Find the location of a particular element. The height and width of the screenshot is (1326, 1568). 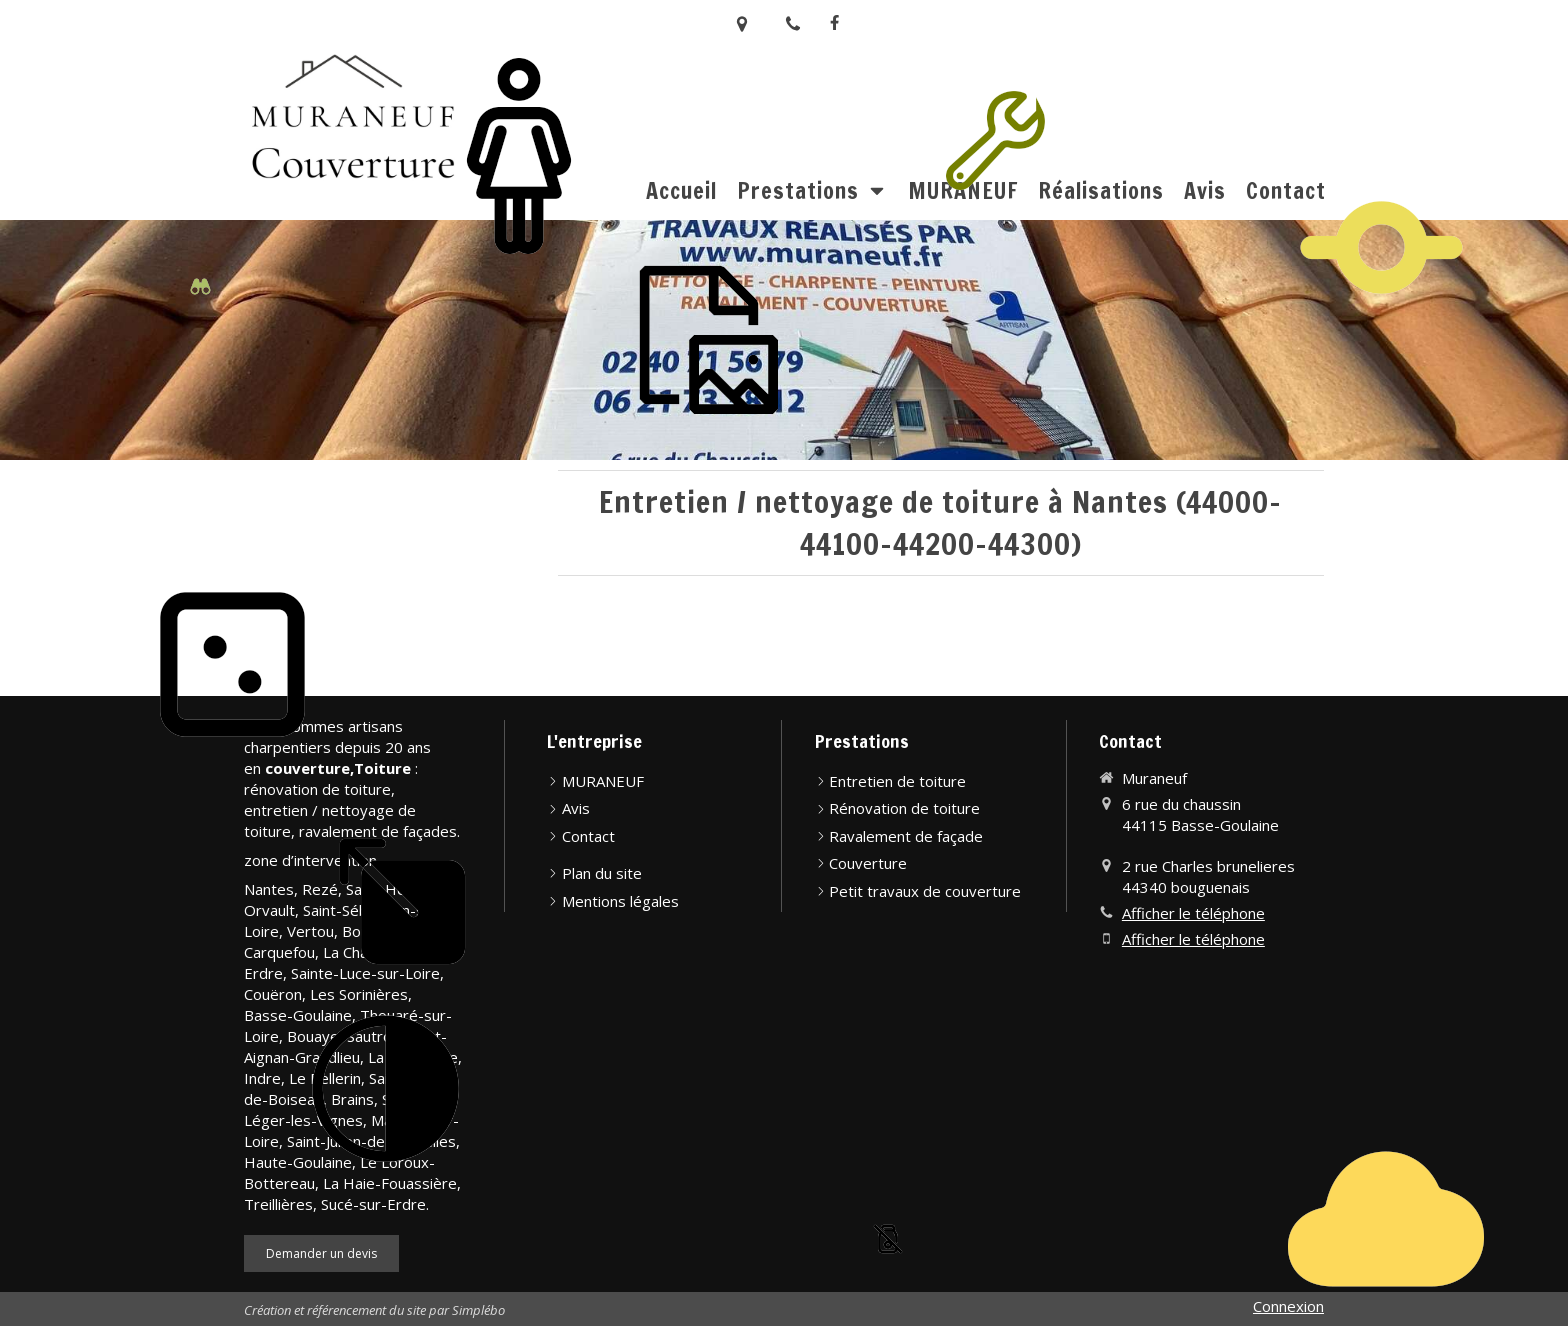

view commit details in version control is located at coordinates (1381, 247).